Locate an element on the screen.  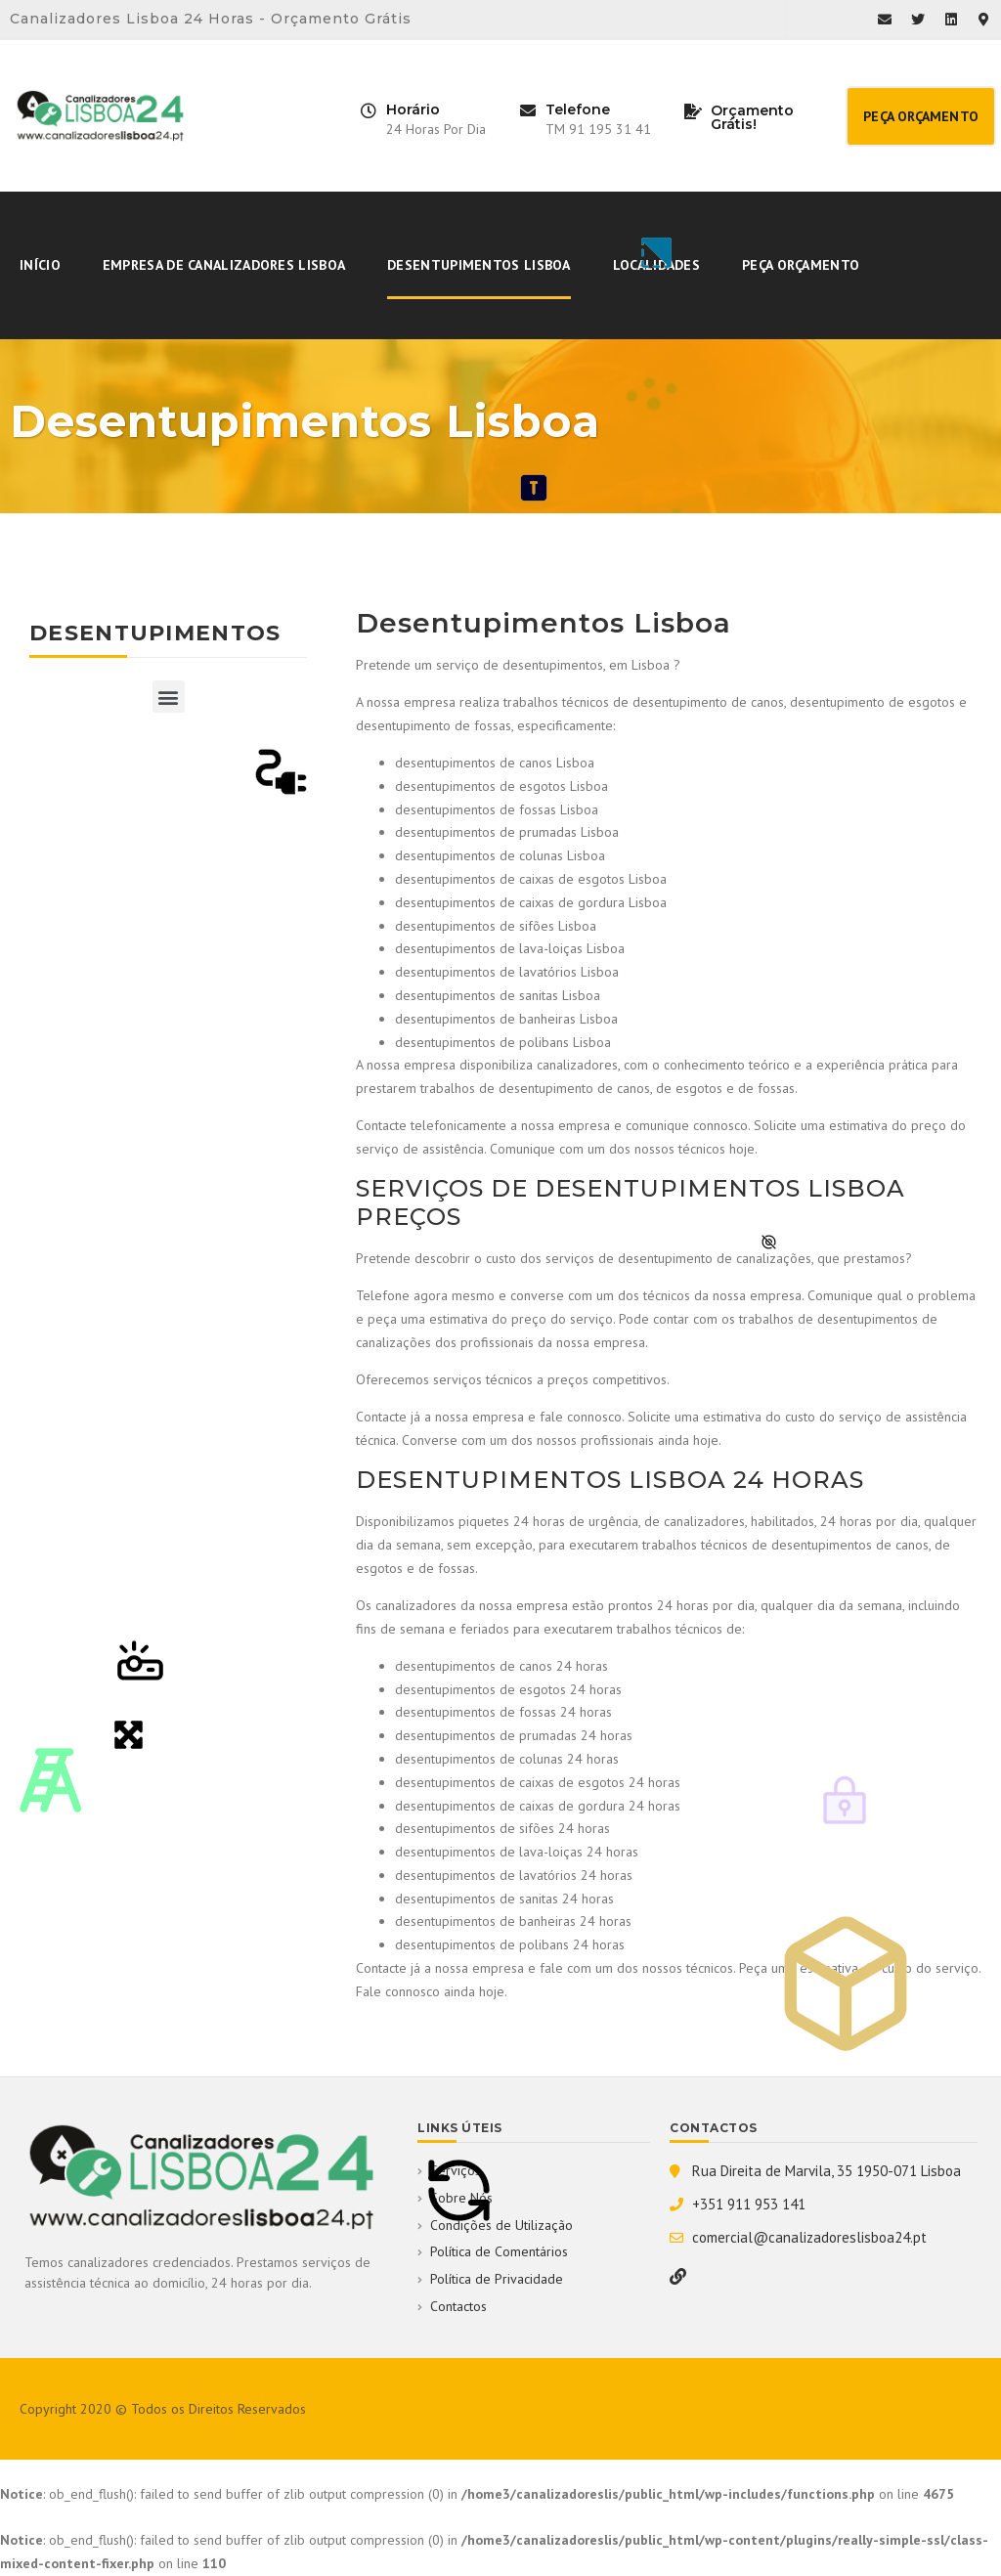
disable email or mention notifications is located at coordinates (768, 1242).